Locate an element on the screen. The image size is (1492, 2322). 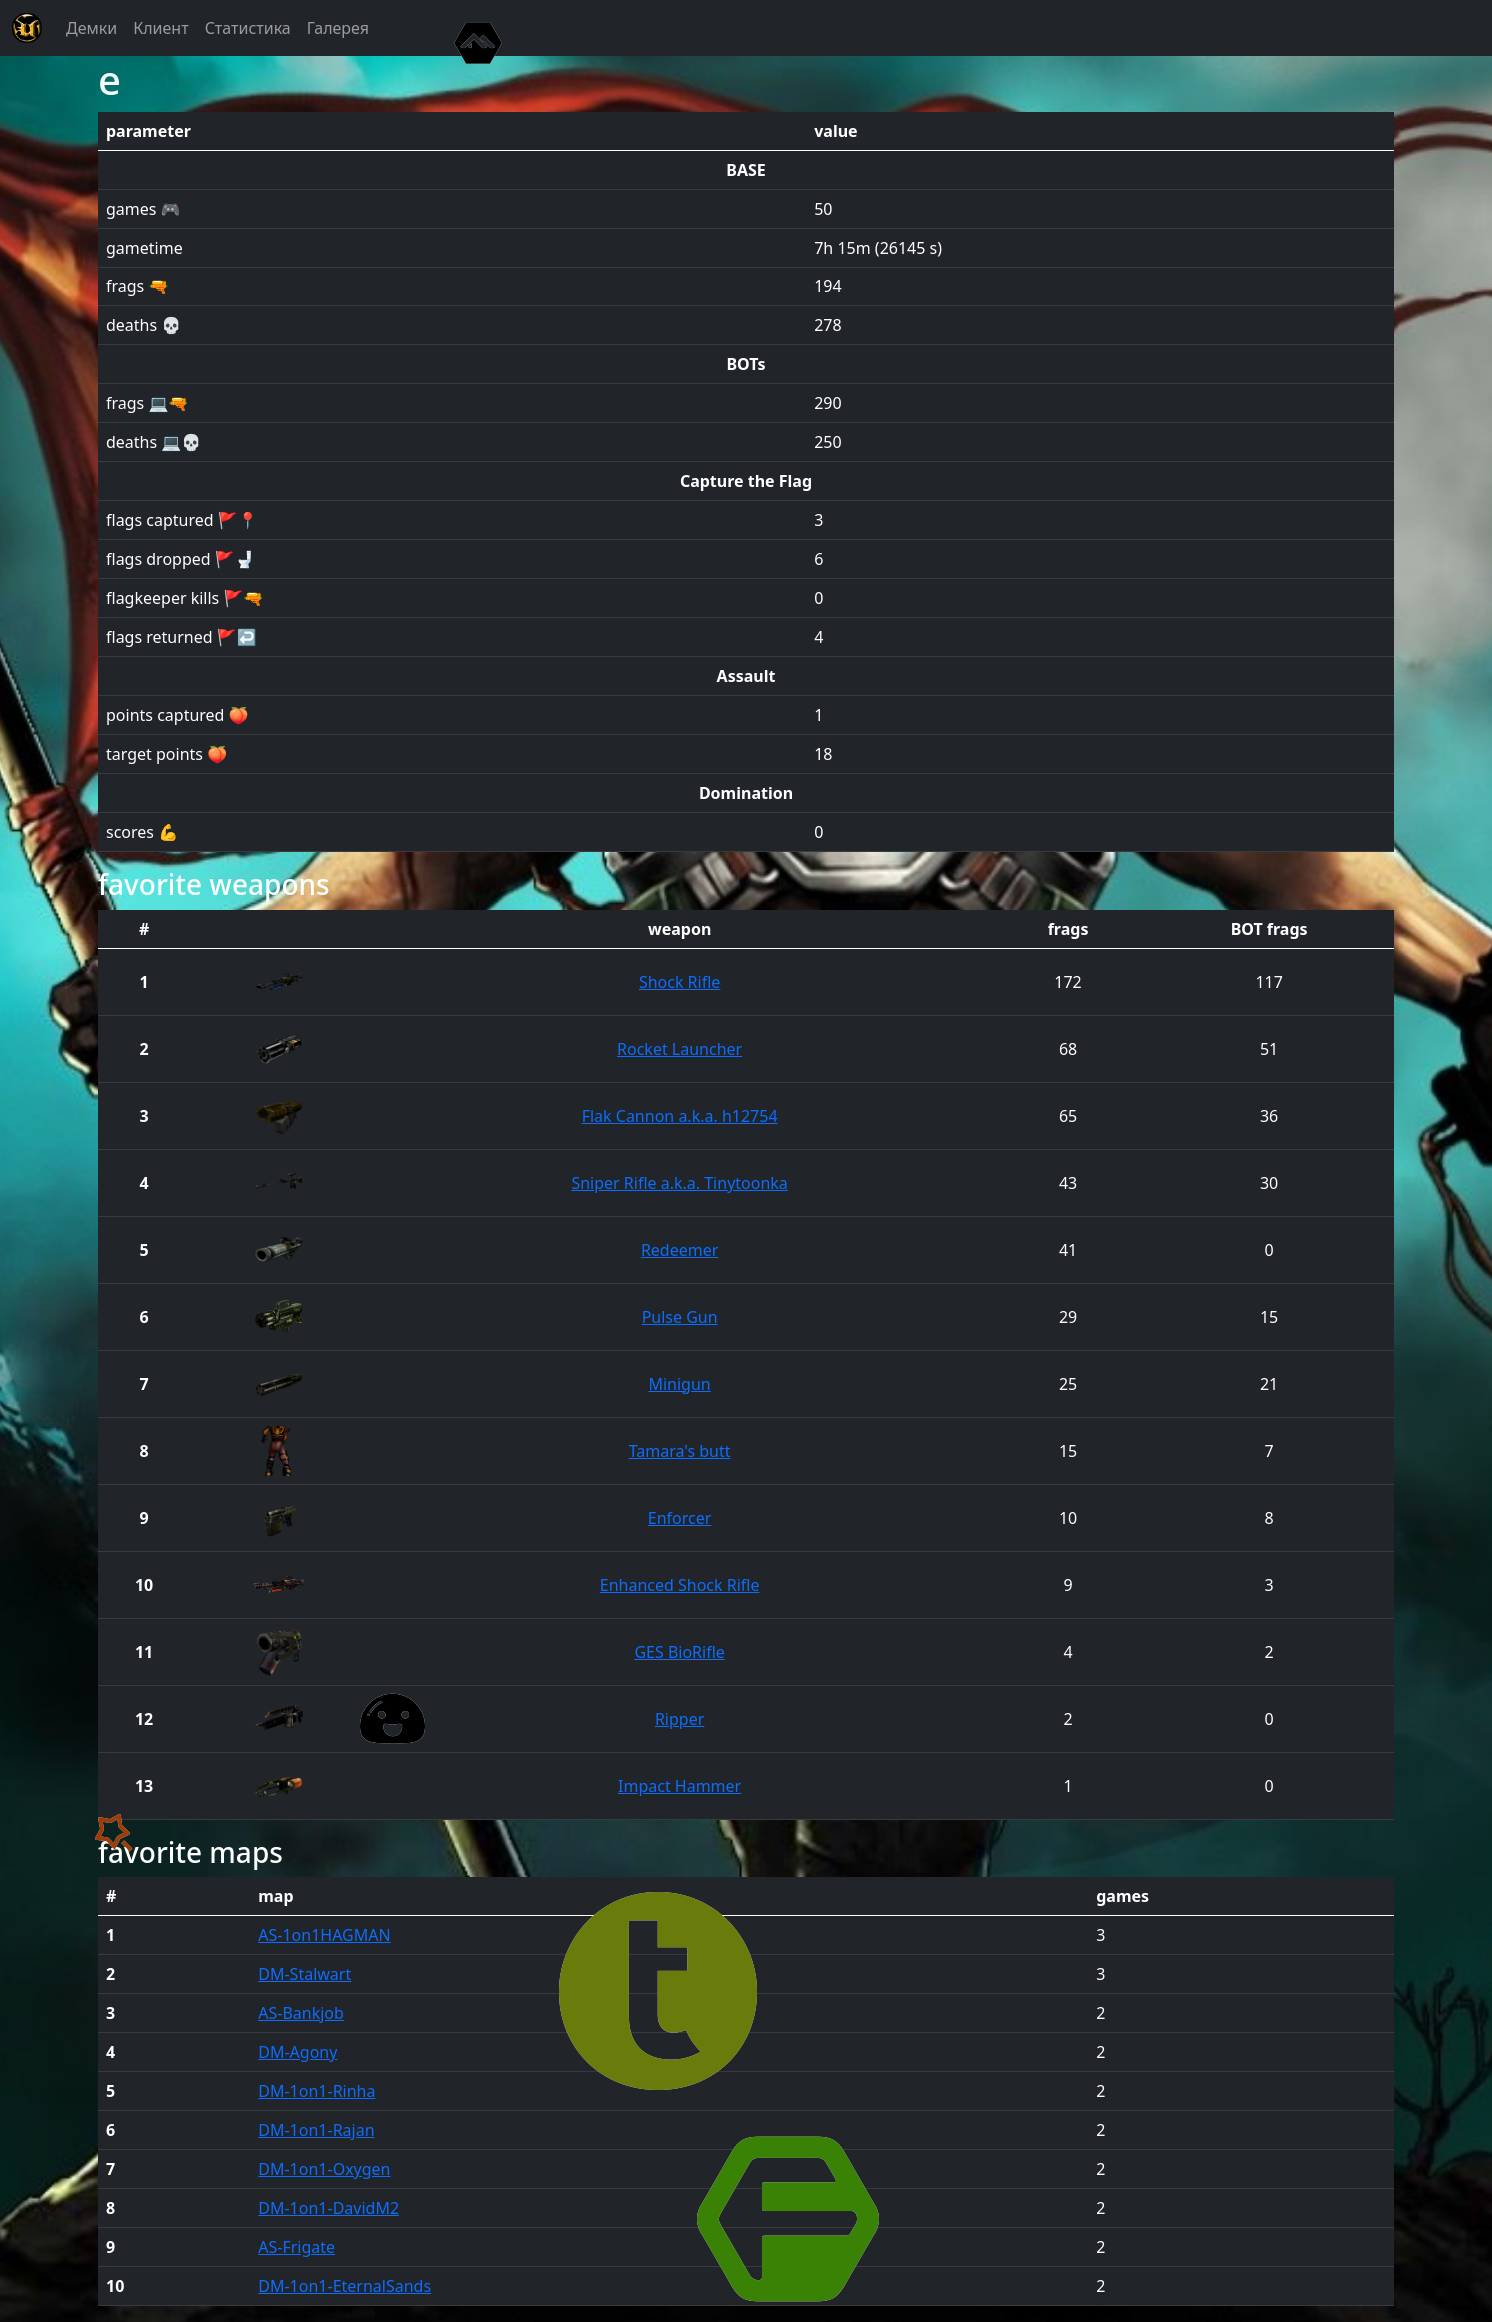
apply magic or auto-enhance effects is located at coordinates (113, 1832).